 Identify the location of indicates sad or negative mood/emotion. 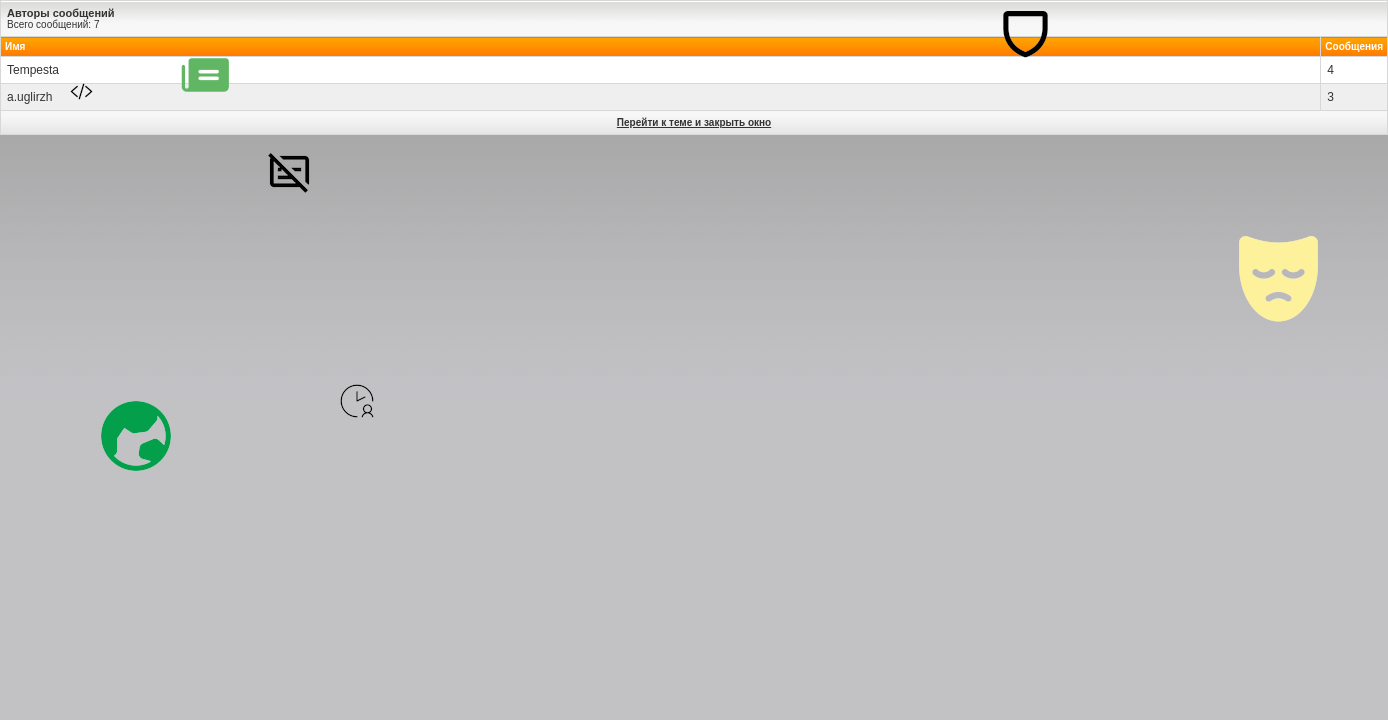
(1278, 275).